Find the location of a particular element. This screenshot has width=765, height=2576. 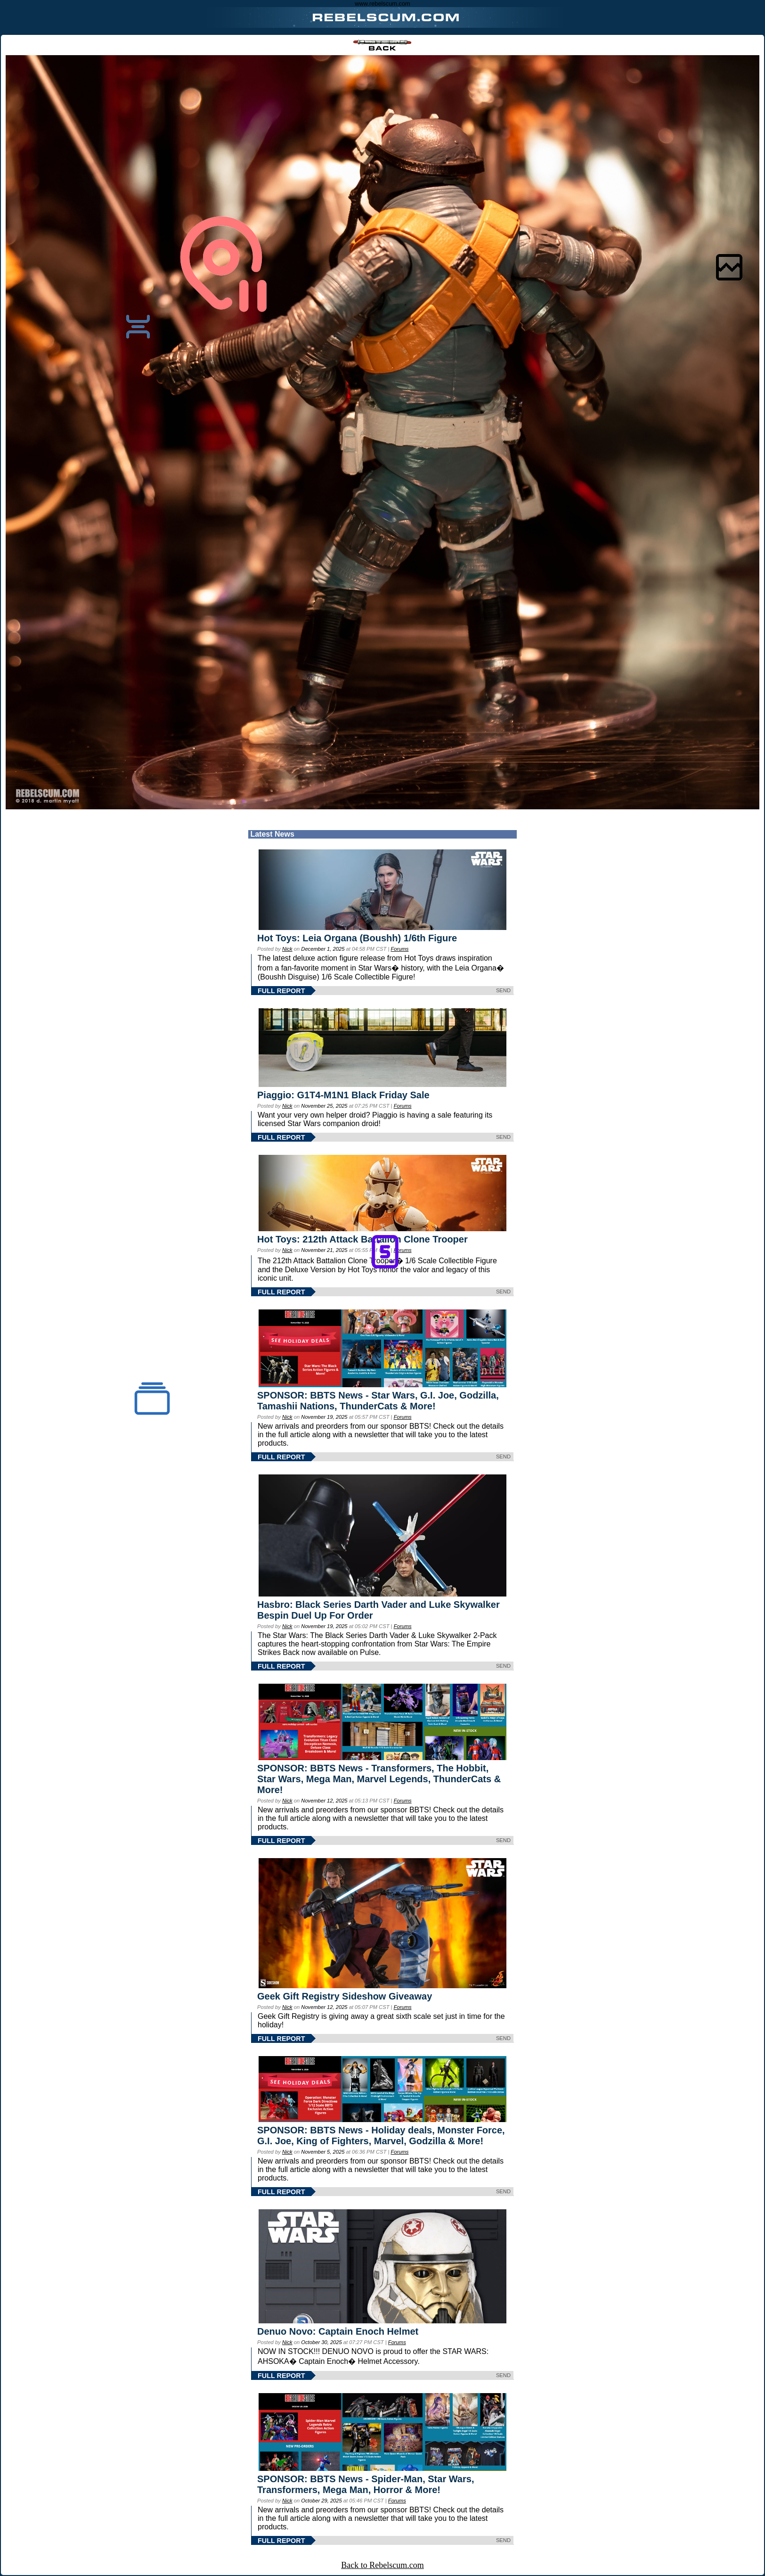

adjust vertical spacing between elements is located at coordinates (138, 327).